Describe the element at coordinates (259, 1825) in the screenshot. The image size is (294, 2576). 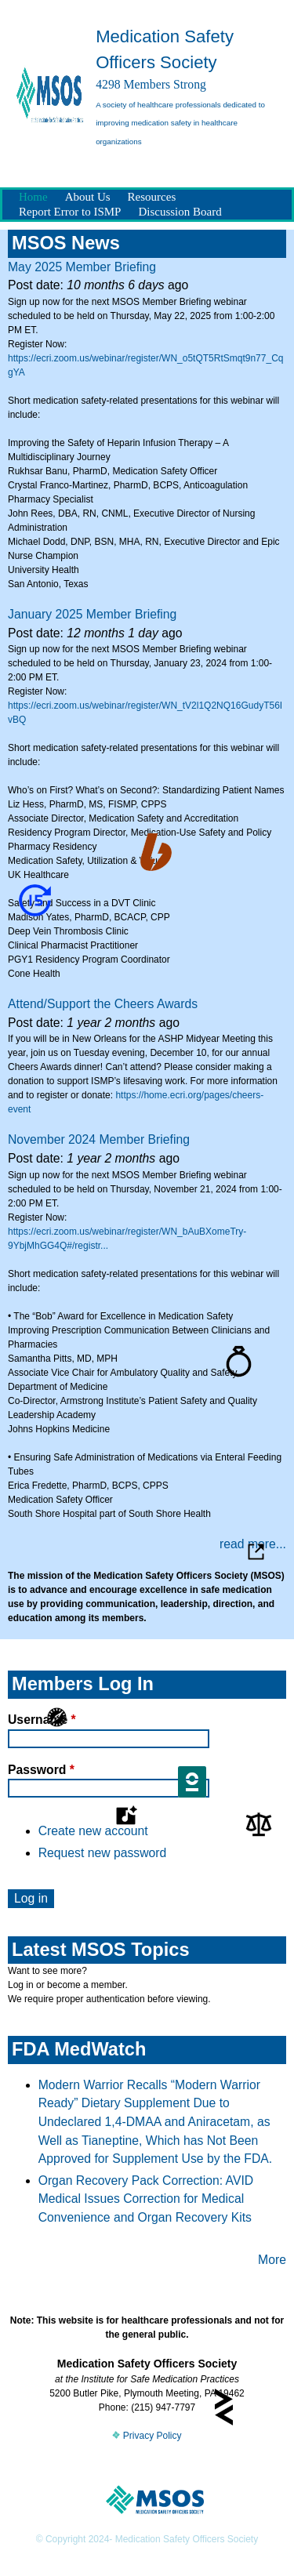
I see `access legal or terms of service information` at that location.